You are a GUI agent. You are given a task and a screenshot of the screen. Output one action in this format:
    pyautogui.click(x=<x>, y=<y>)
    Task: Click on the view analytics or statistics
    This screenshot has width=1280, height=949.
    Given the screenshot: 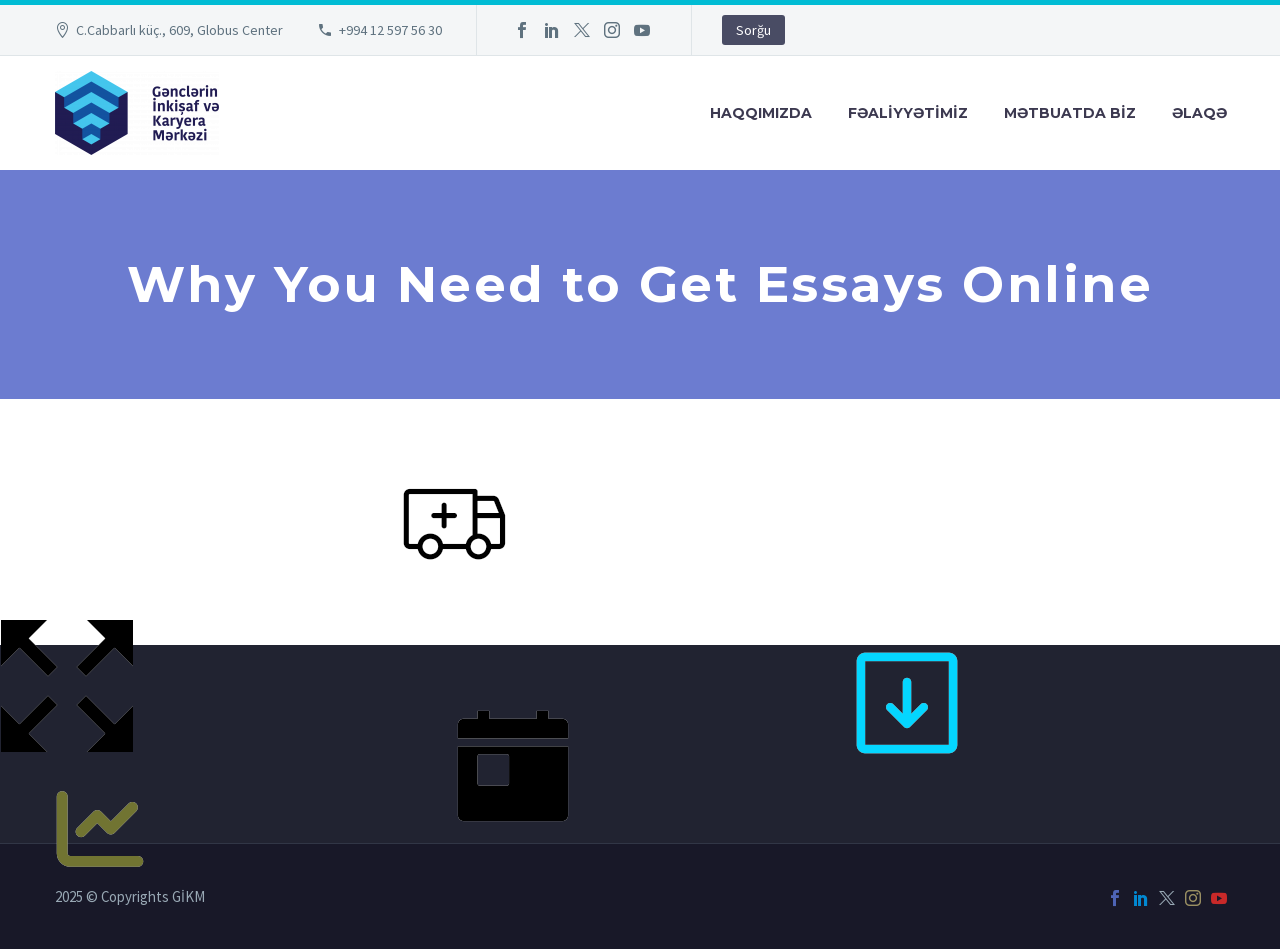 What is the action you would take?
    pyautogui.click(x=100, y=829)
    